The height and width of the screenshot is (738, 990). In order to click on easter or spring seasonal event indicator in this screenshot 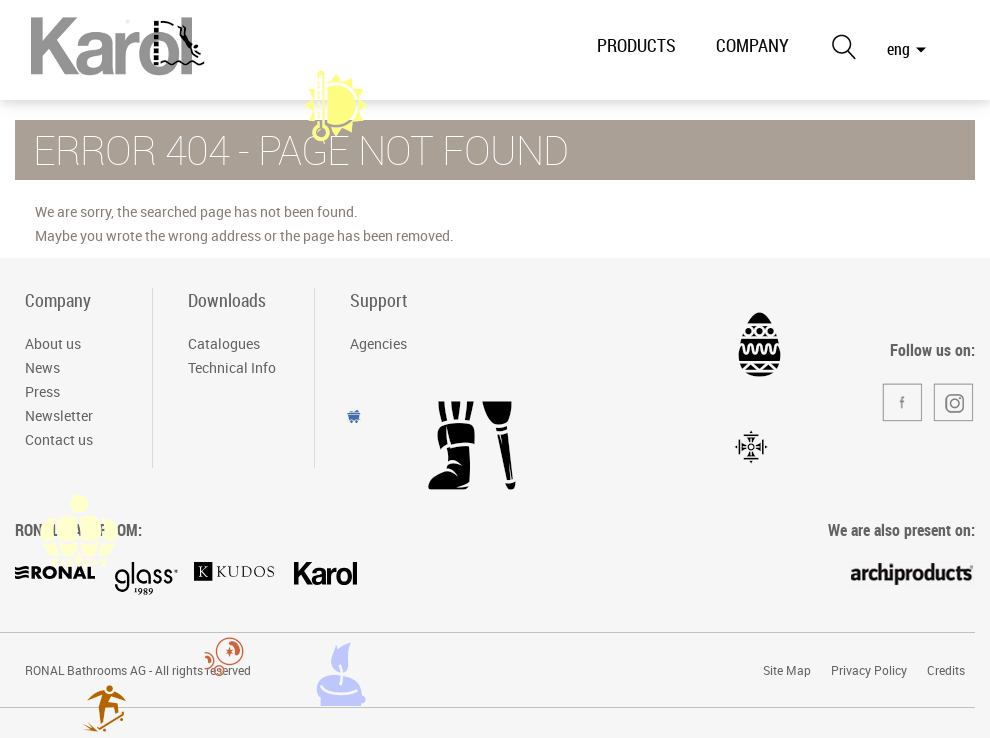, I will do `click(759, 344)`.